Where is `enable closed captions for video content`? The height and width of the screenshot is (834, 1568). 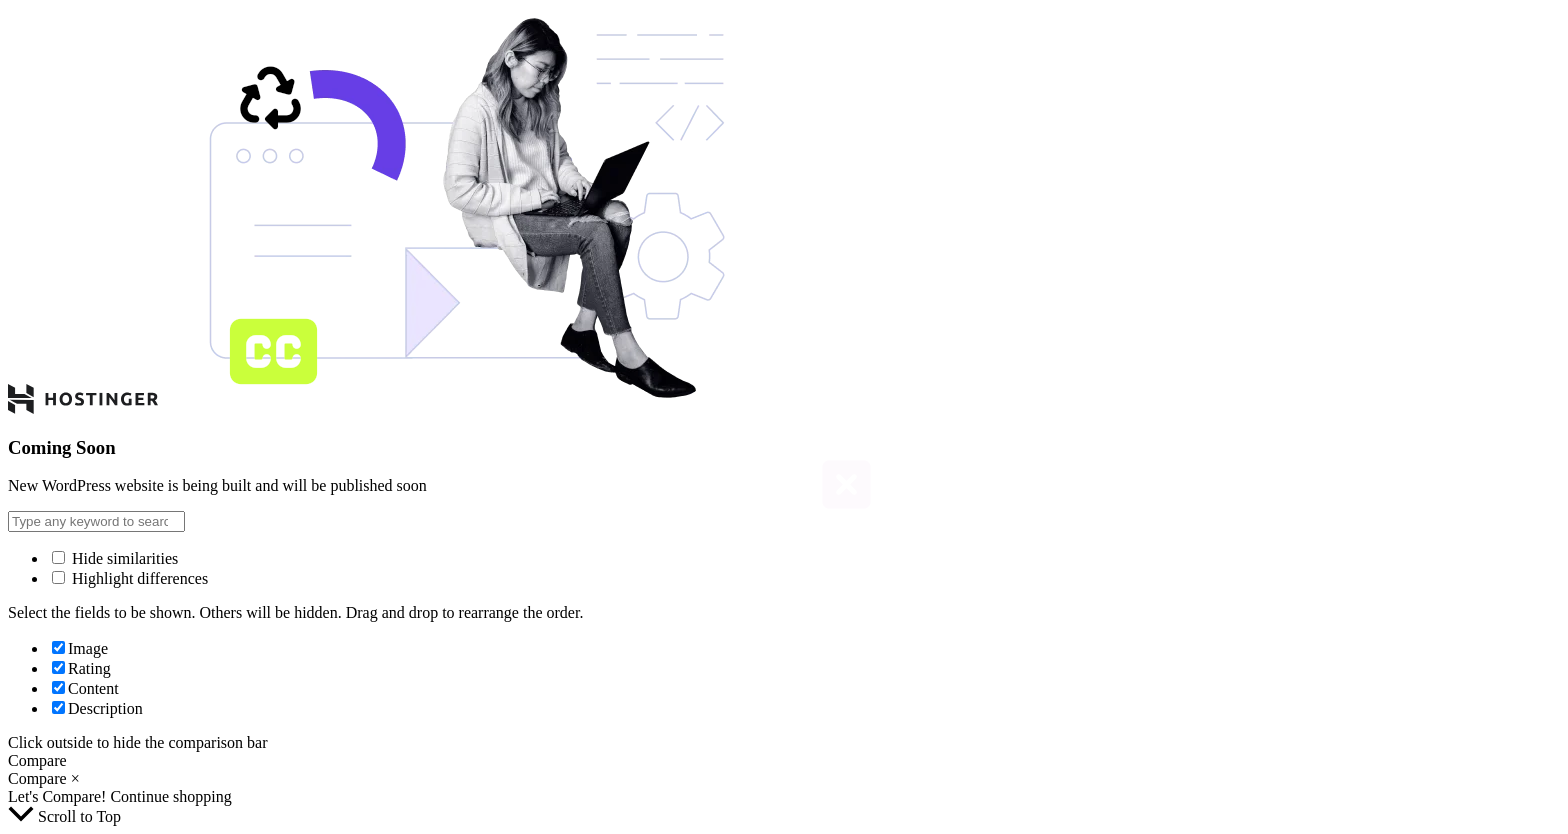
enable closed captions for video content is located at coordinates (273, 351).